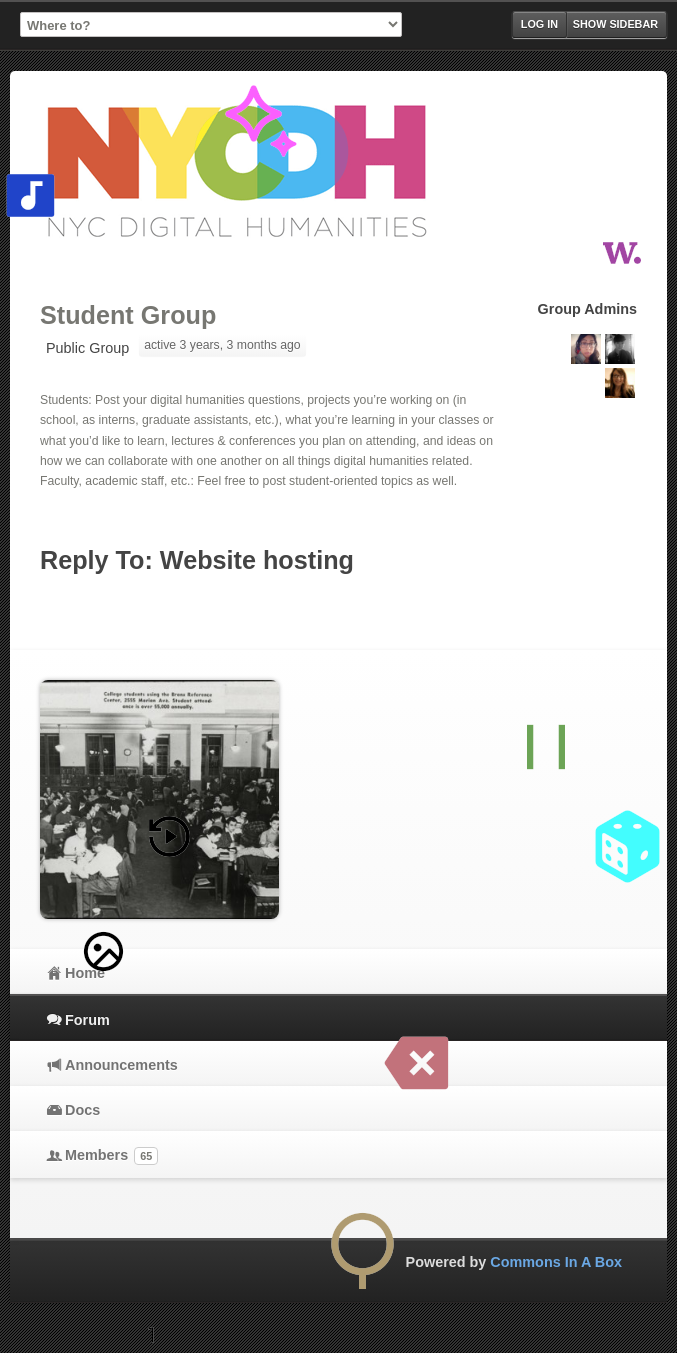 This screenshot has width=677, height=1353. I want to click on view image or photo gallery, so click(103, 951).